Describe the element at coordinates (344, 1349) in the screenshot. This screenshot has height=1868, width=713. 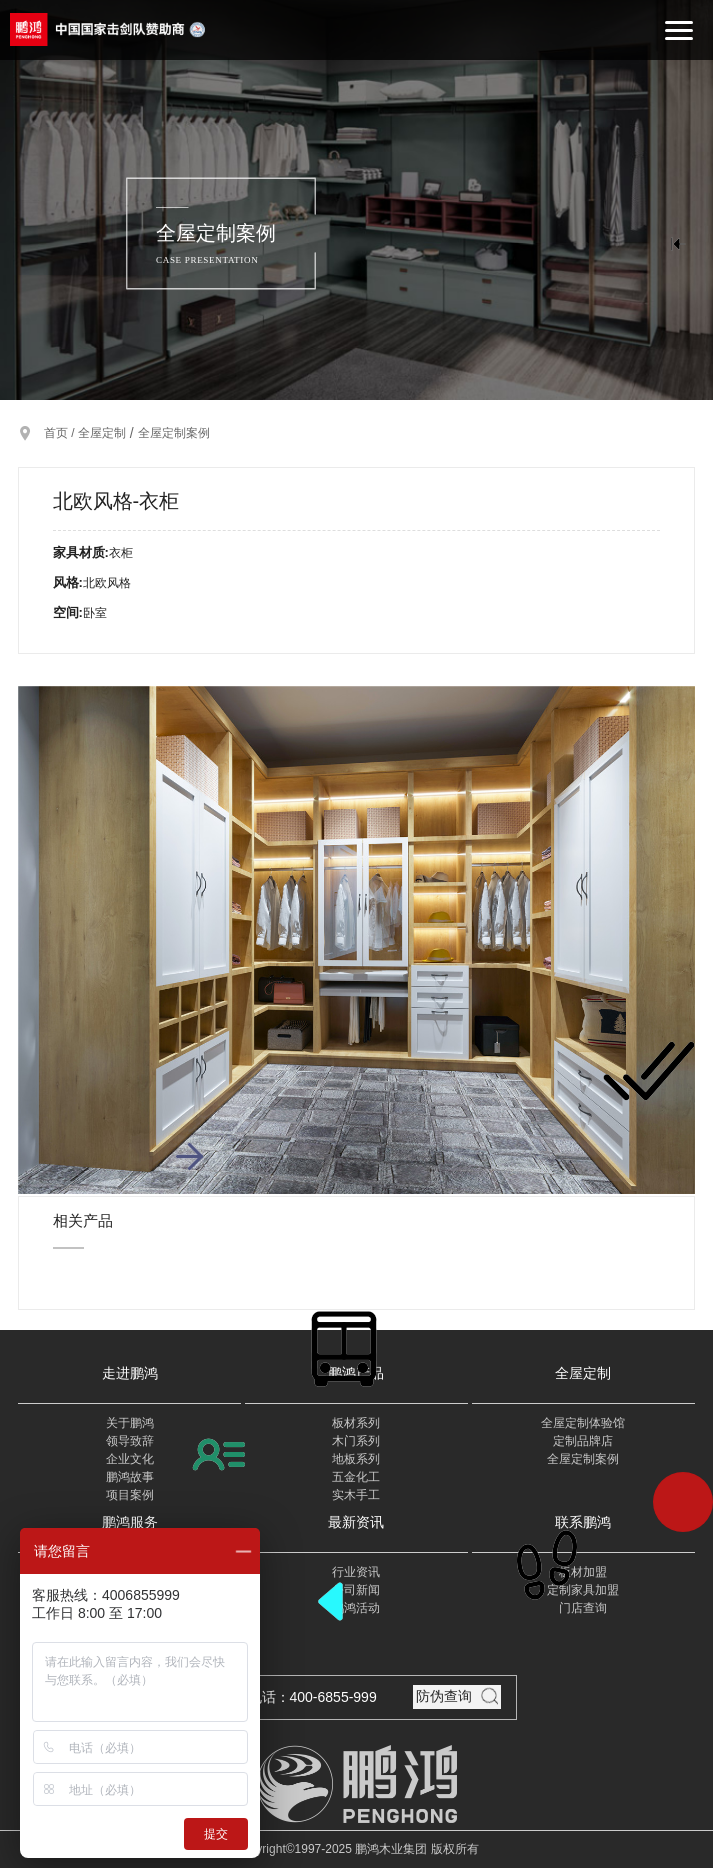
I see `view bus routes or schedules` at that location.